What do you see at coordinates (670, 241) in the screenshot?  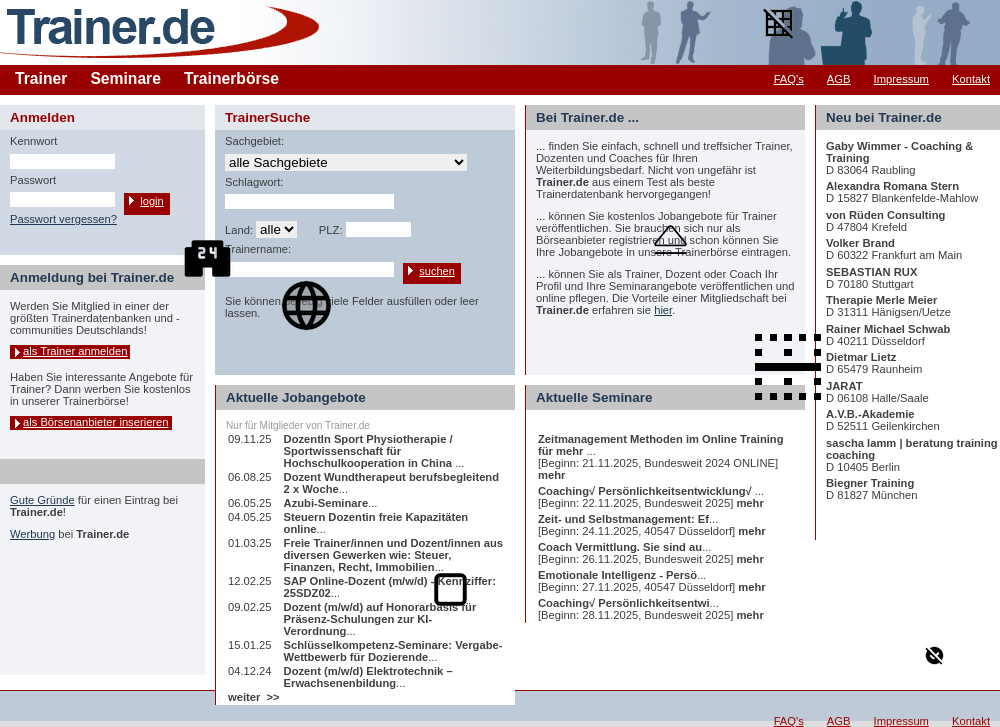 I see `eject media or disc` at bounding box center [670, 241].